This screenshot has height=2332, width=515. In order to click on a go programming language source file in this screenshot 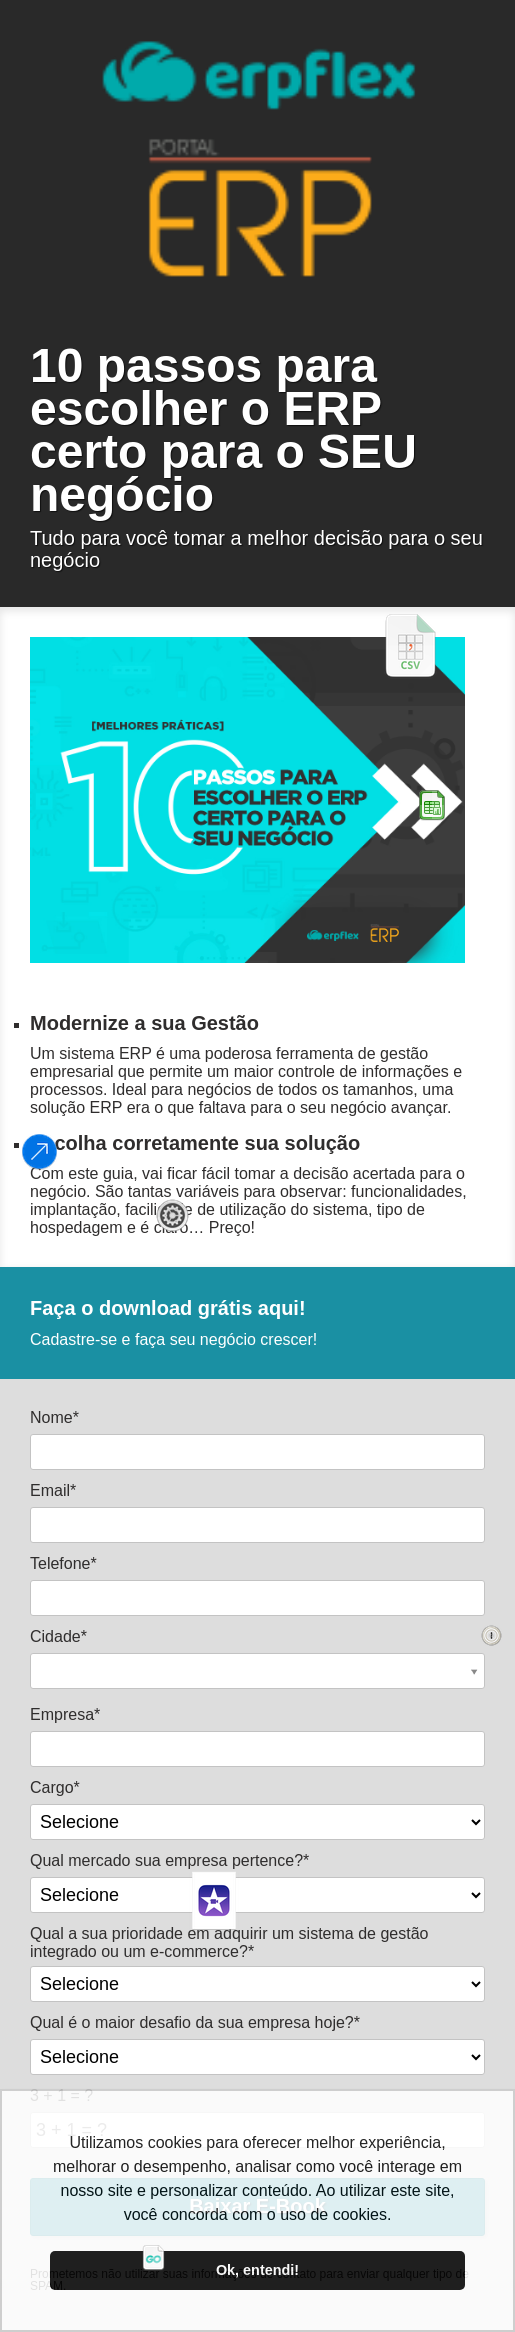, I will do `click(153, 2257)`.